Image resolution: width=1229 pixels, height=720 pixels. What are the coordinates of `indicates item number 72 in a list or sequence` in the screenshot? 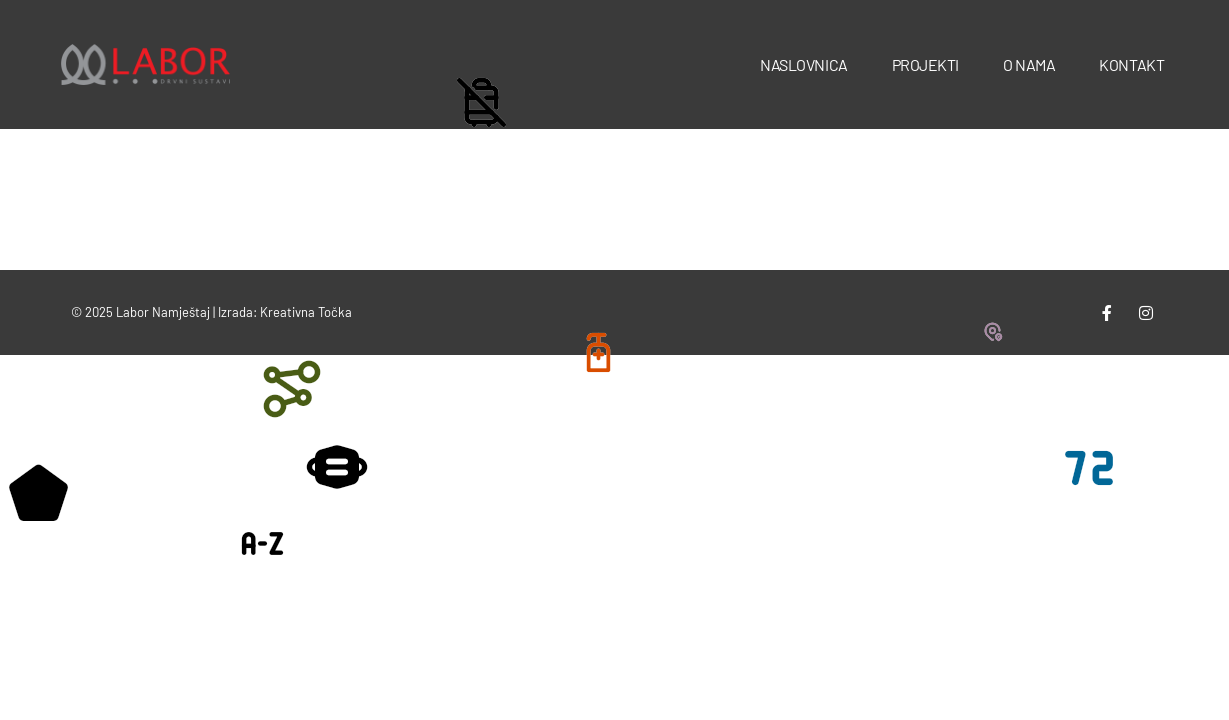 It's located at (1089, 468).